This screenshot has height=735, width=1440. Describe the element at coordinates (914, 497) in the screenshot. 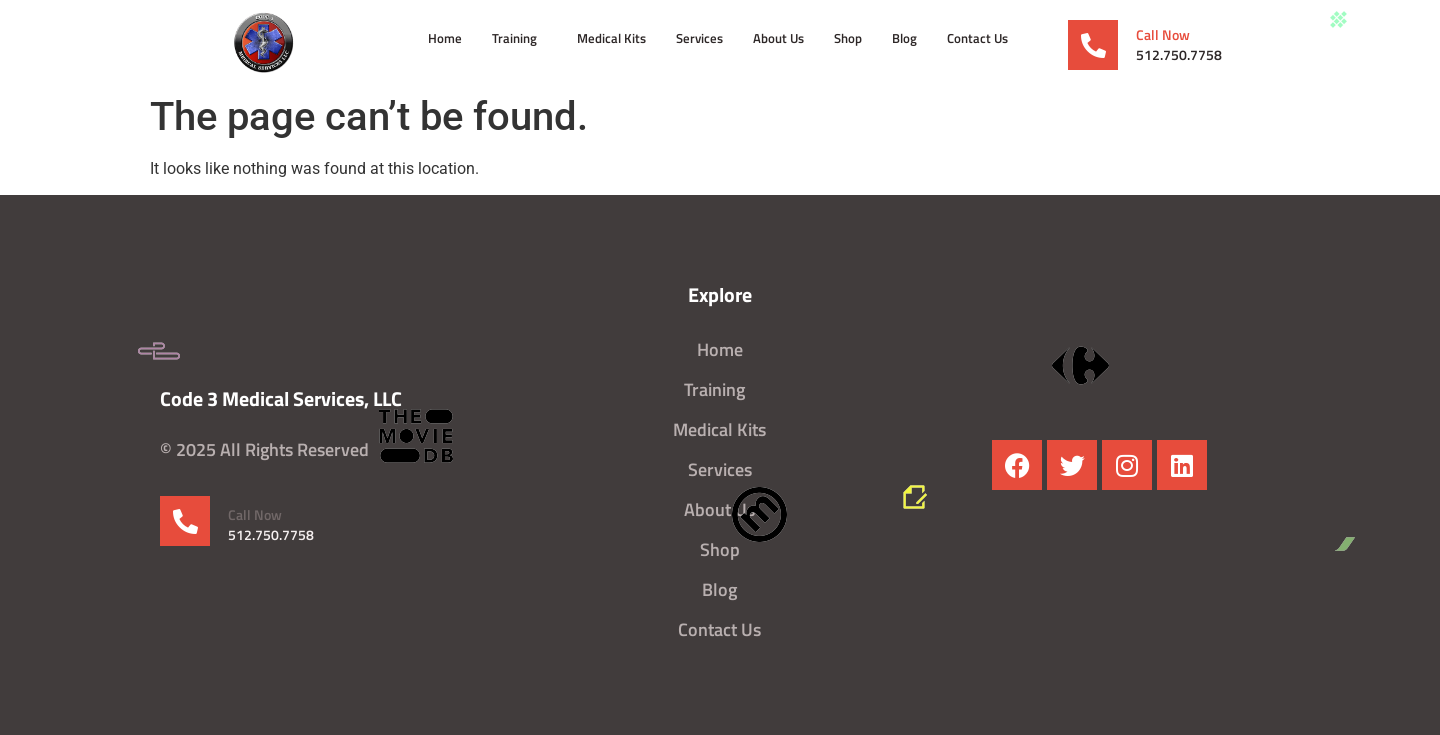

I see `edit a document or file` at that location.